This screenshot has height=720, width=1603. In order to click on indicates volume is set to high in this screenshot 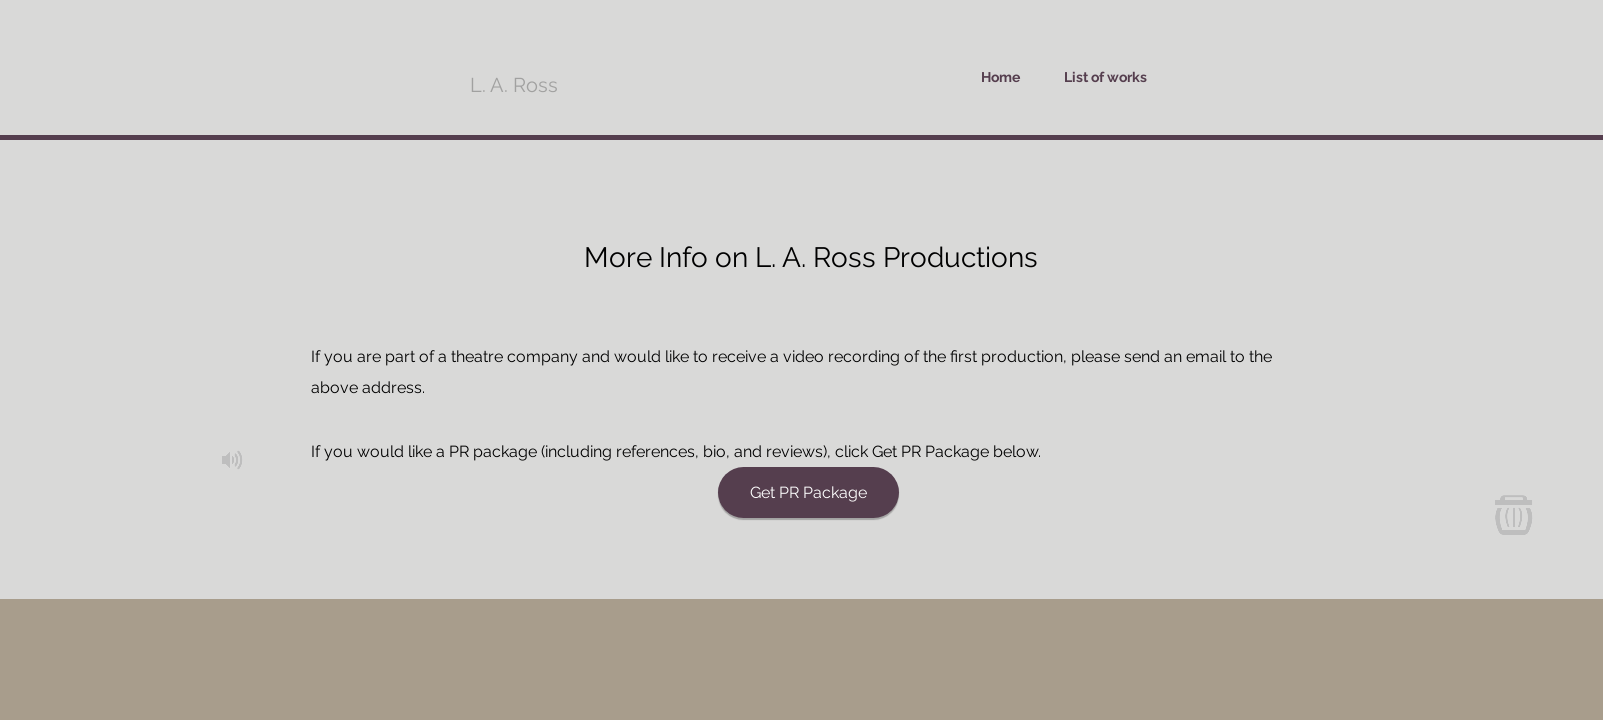, I will do `click(233, 460)`.